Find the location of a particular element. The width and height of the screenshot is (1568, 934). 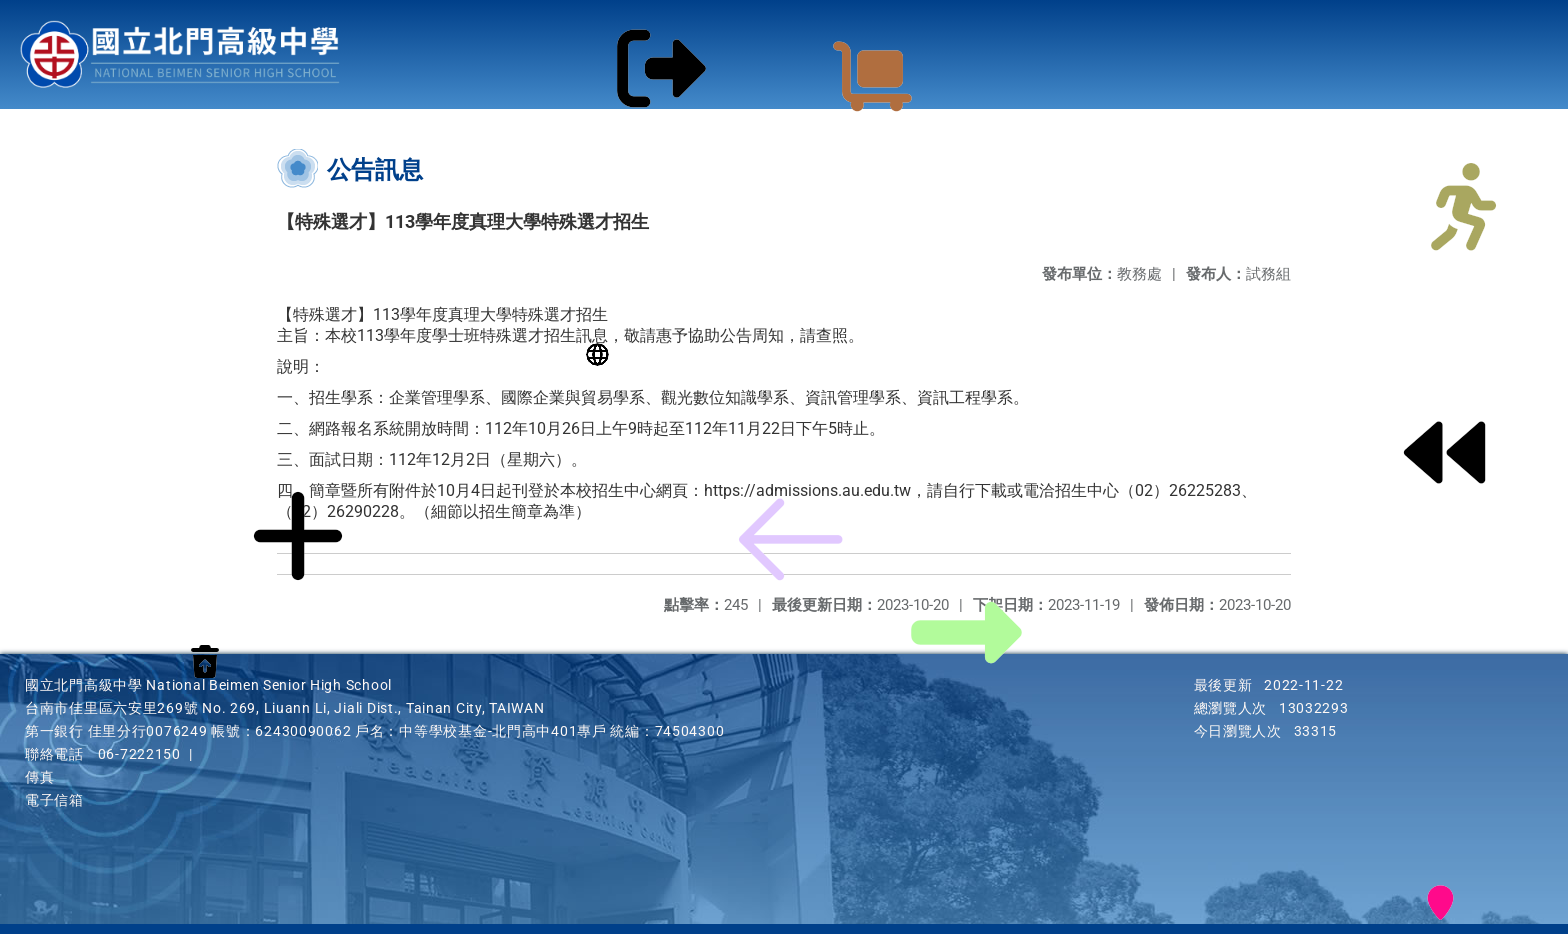

proceed to the next step is located at coordinates (966, 632).